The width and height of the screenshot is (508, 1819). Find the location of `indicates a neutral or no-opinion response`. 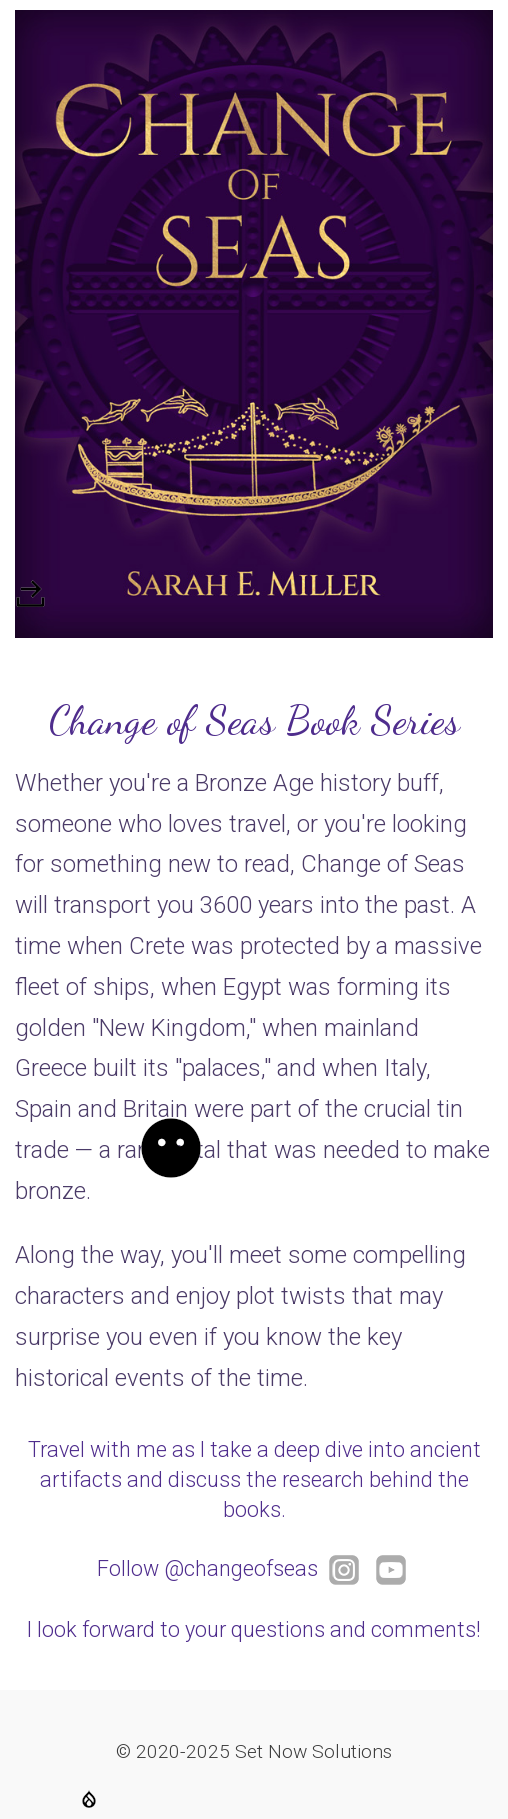

indicates a neutral or no-opinion response is located at coordinates (171, 1148).